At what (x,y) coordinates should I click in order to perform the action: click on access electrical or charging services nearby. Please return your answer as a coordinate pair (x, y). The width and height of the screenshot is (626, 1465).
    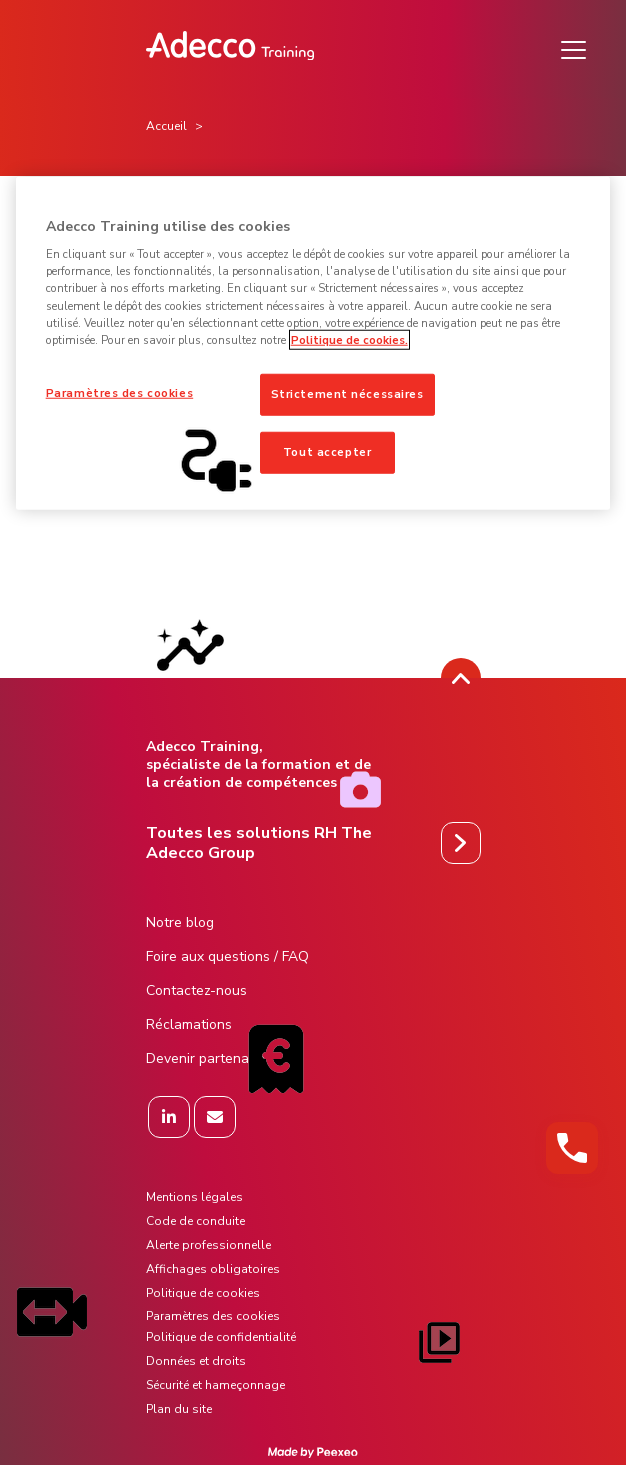
    Looking at the image, I should click on (216, 460).